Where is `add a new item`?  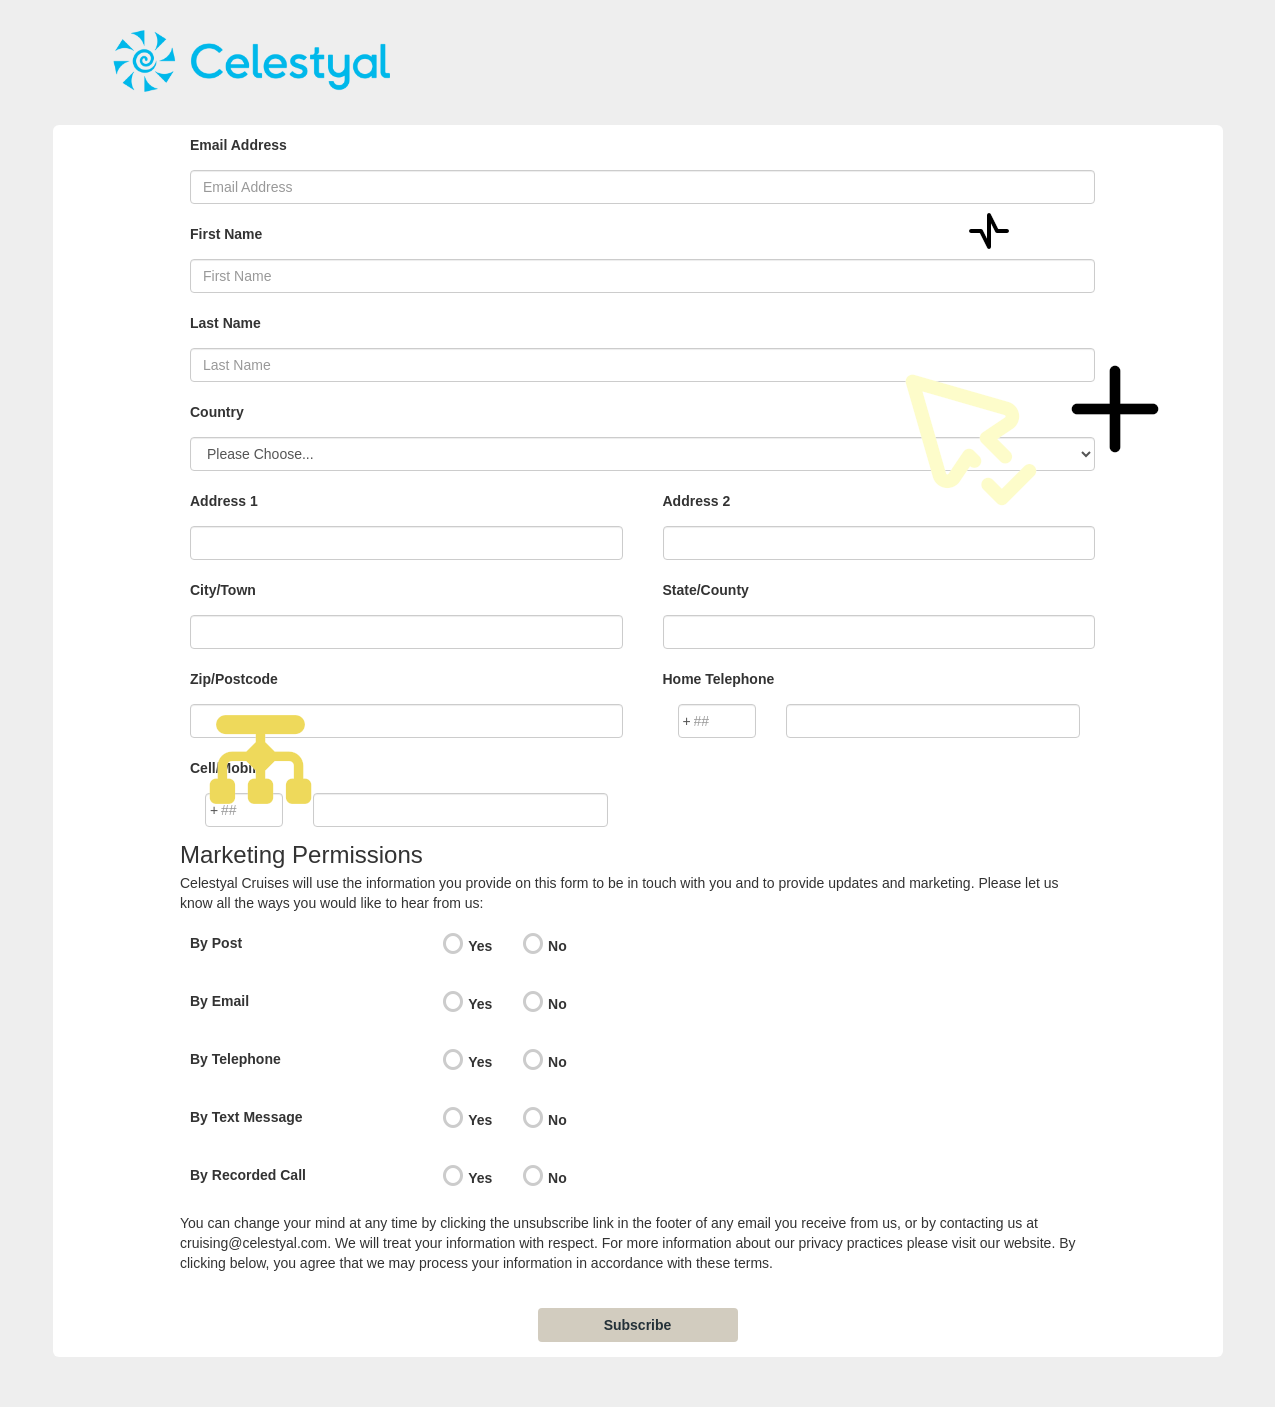
add a new item is located at coordinates (1115, 409).